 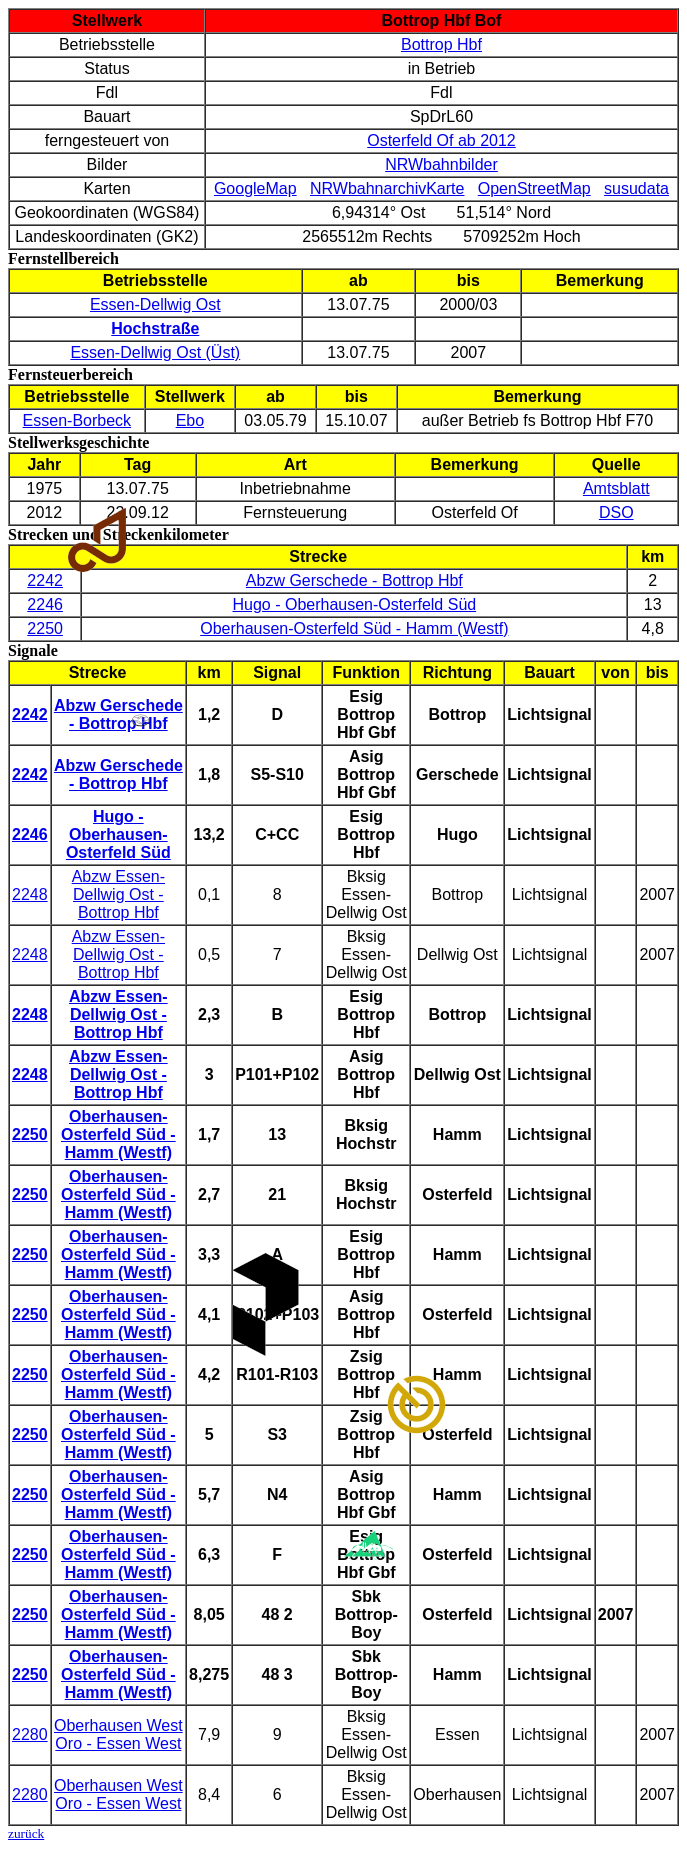 What do you see at coordinates (97, 540) in the screenshot?
I see `open the Pretzel app` at bounding box center [97, 540].